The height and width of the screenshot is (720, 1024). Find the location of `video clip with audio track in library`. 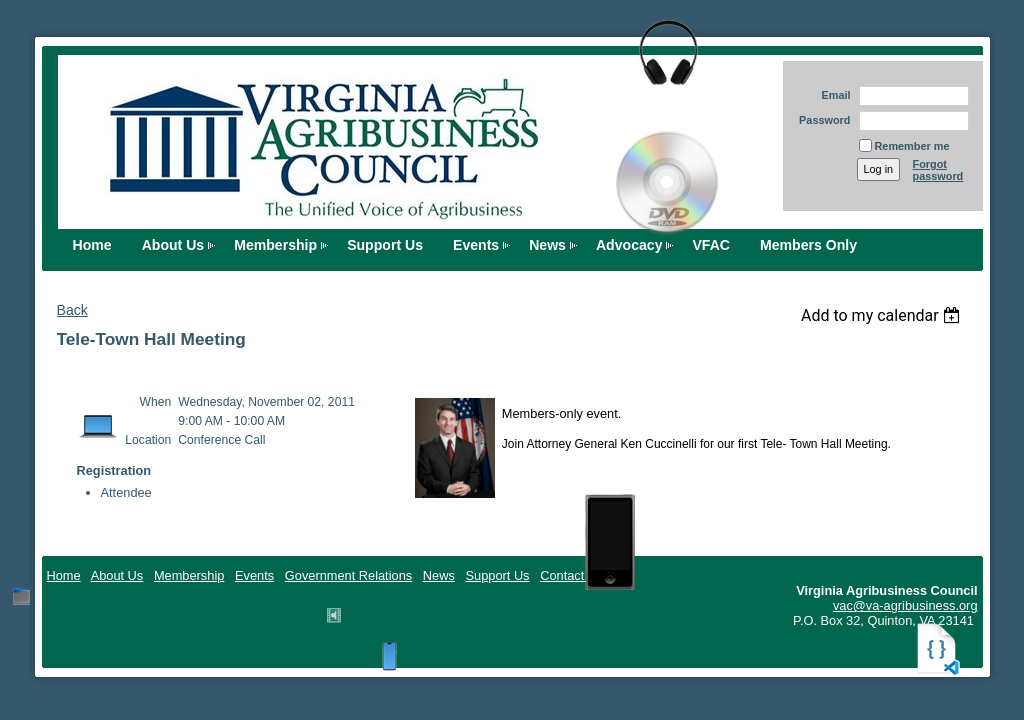

video clip with audio track in library is located at coordinates (334, 615).